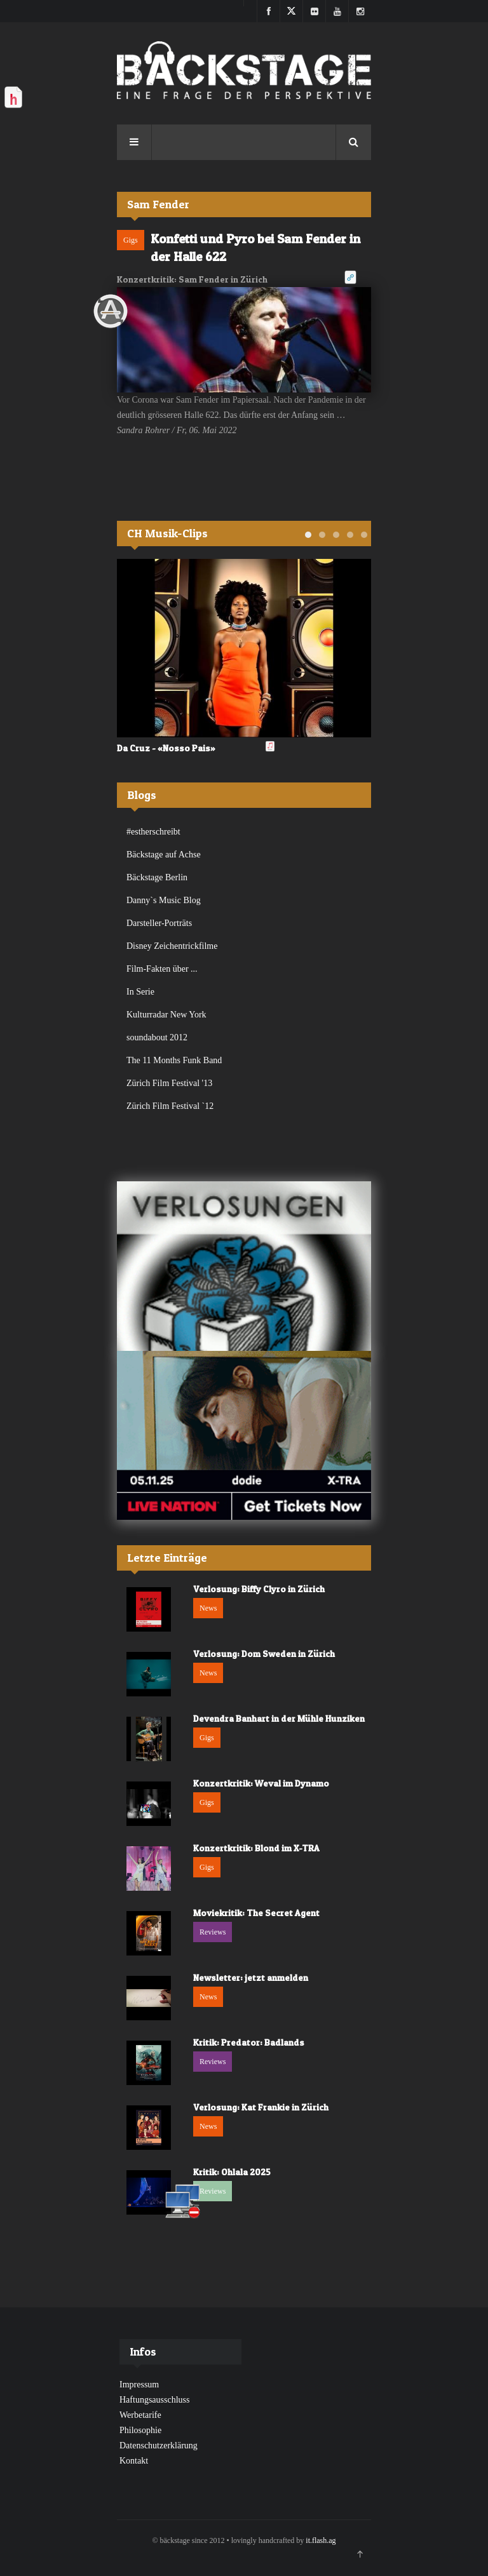 This screenshot has width=488, height=2576. What do you see at coordinates (182, 2201) in the screenshot?
I see `indicates network connection error` at bounding box center [182, 2201].